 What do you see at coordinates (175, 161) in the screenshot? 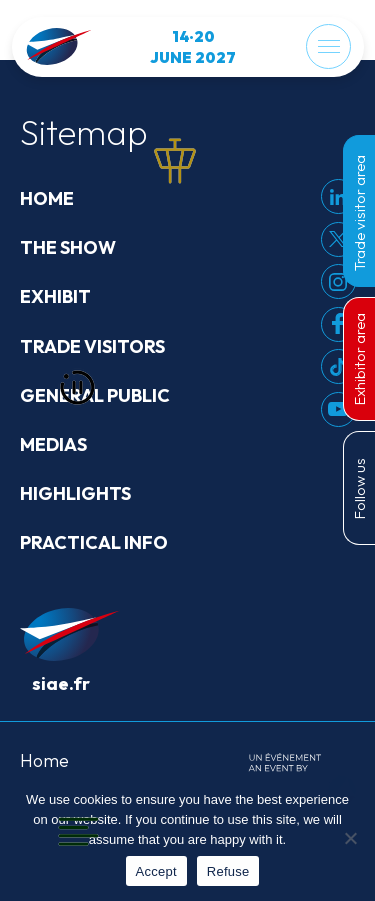
I see `access air traffic control features` at bounding box center [175, 161].